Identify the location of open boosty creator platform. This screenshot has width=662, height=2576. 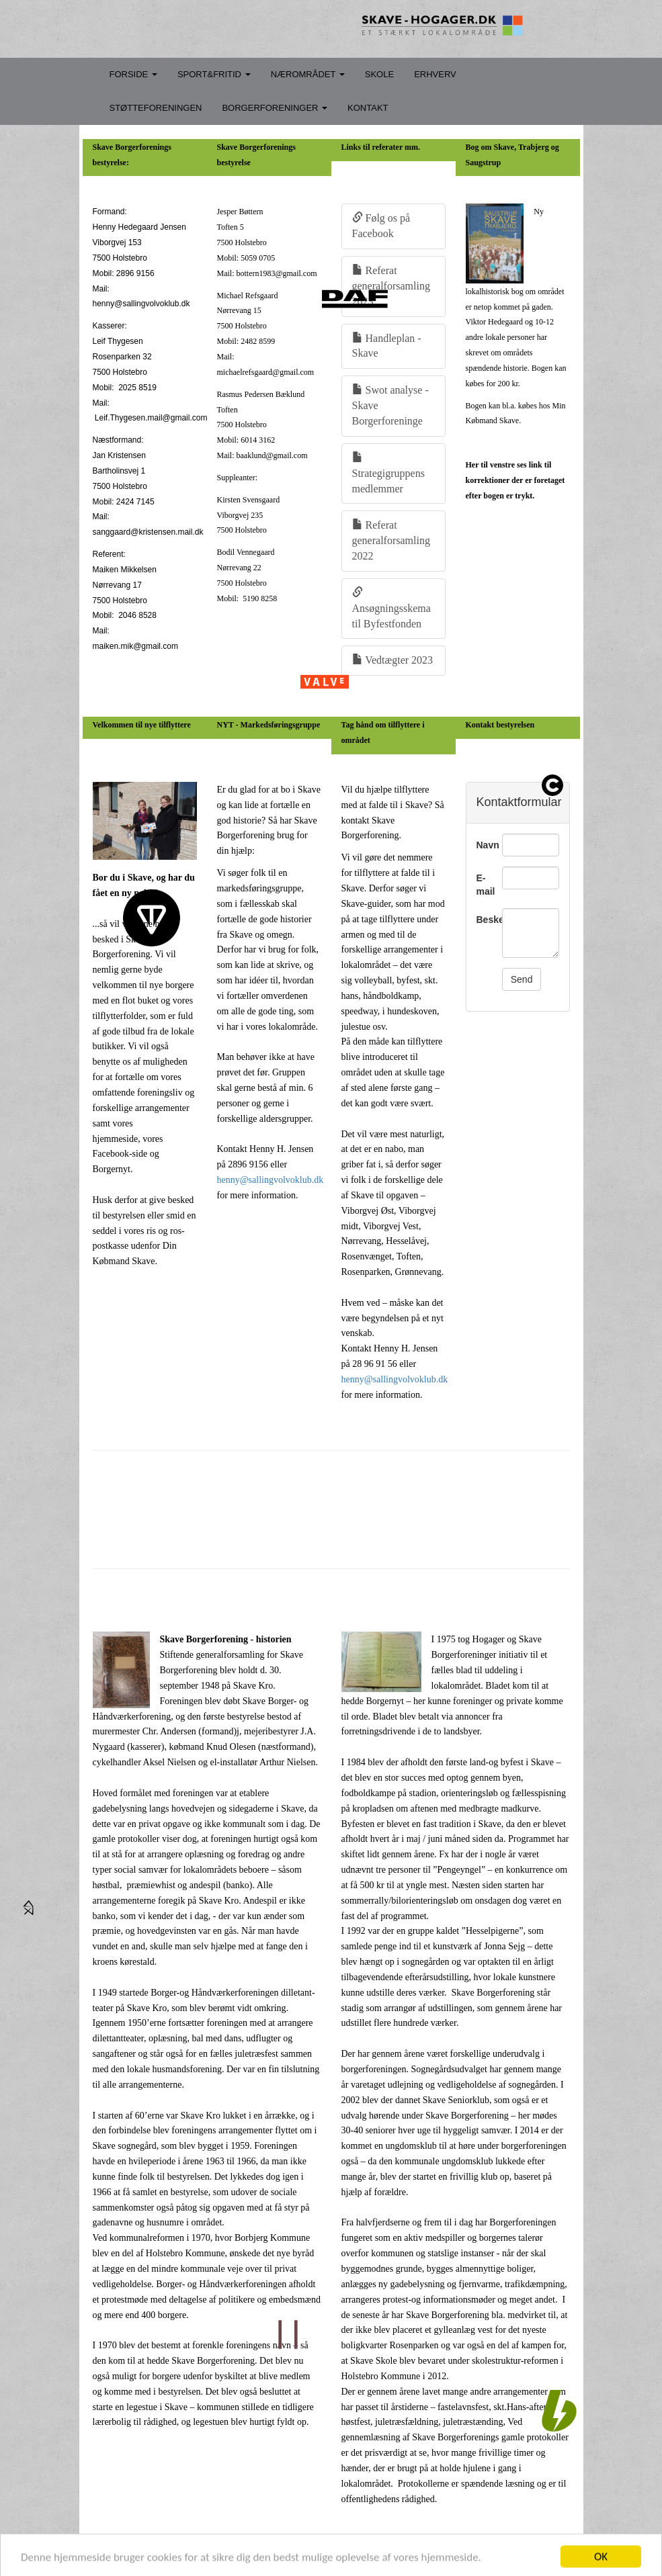
(559, 2411).